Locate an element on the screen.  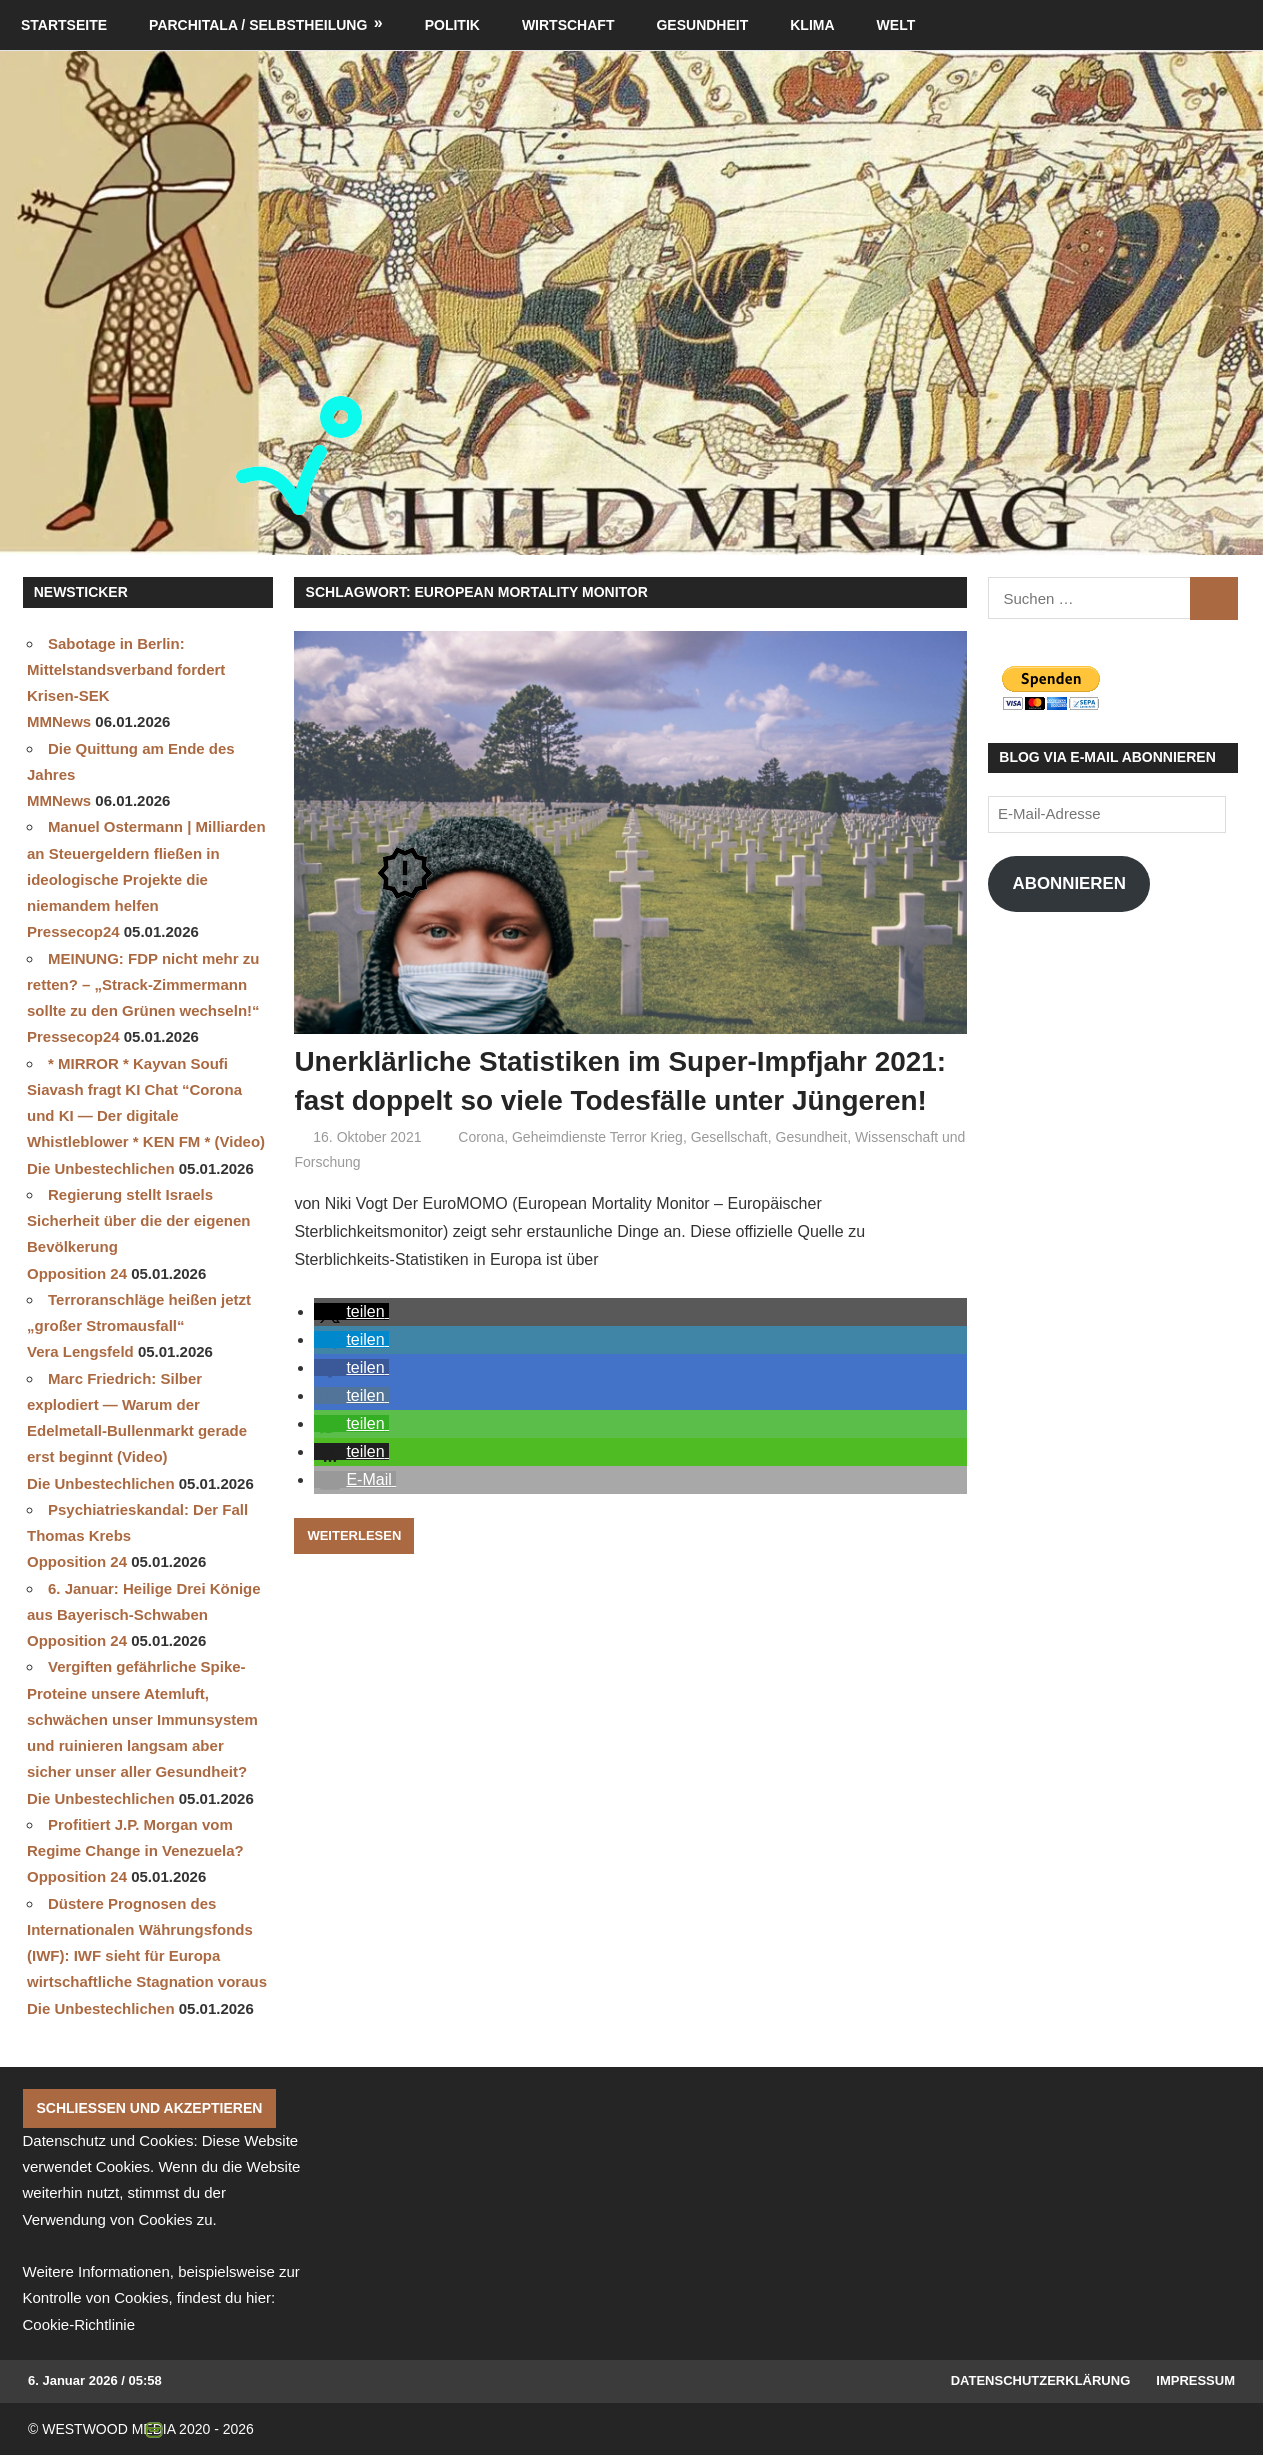
bounce or redirect content to the right is located at coordinates (299, 452).